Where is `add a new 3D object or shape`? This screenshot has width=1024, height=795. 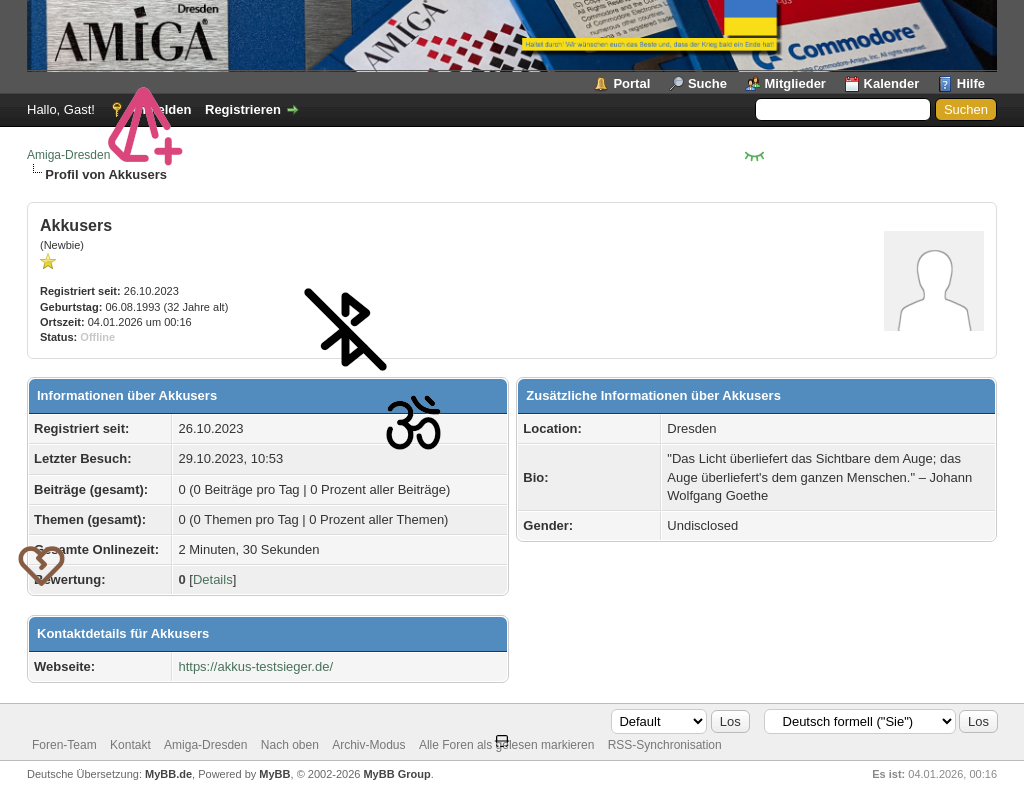 add a new 3D object or shape is located at coordinates (143, 126).